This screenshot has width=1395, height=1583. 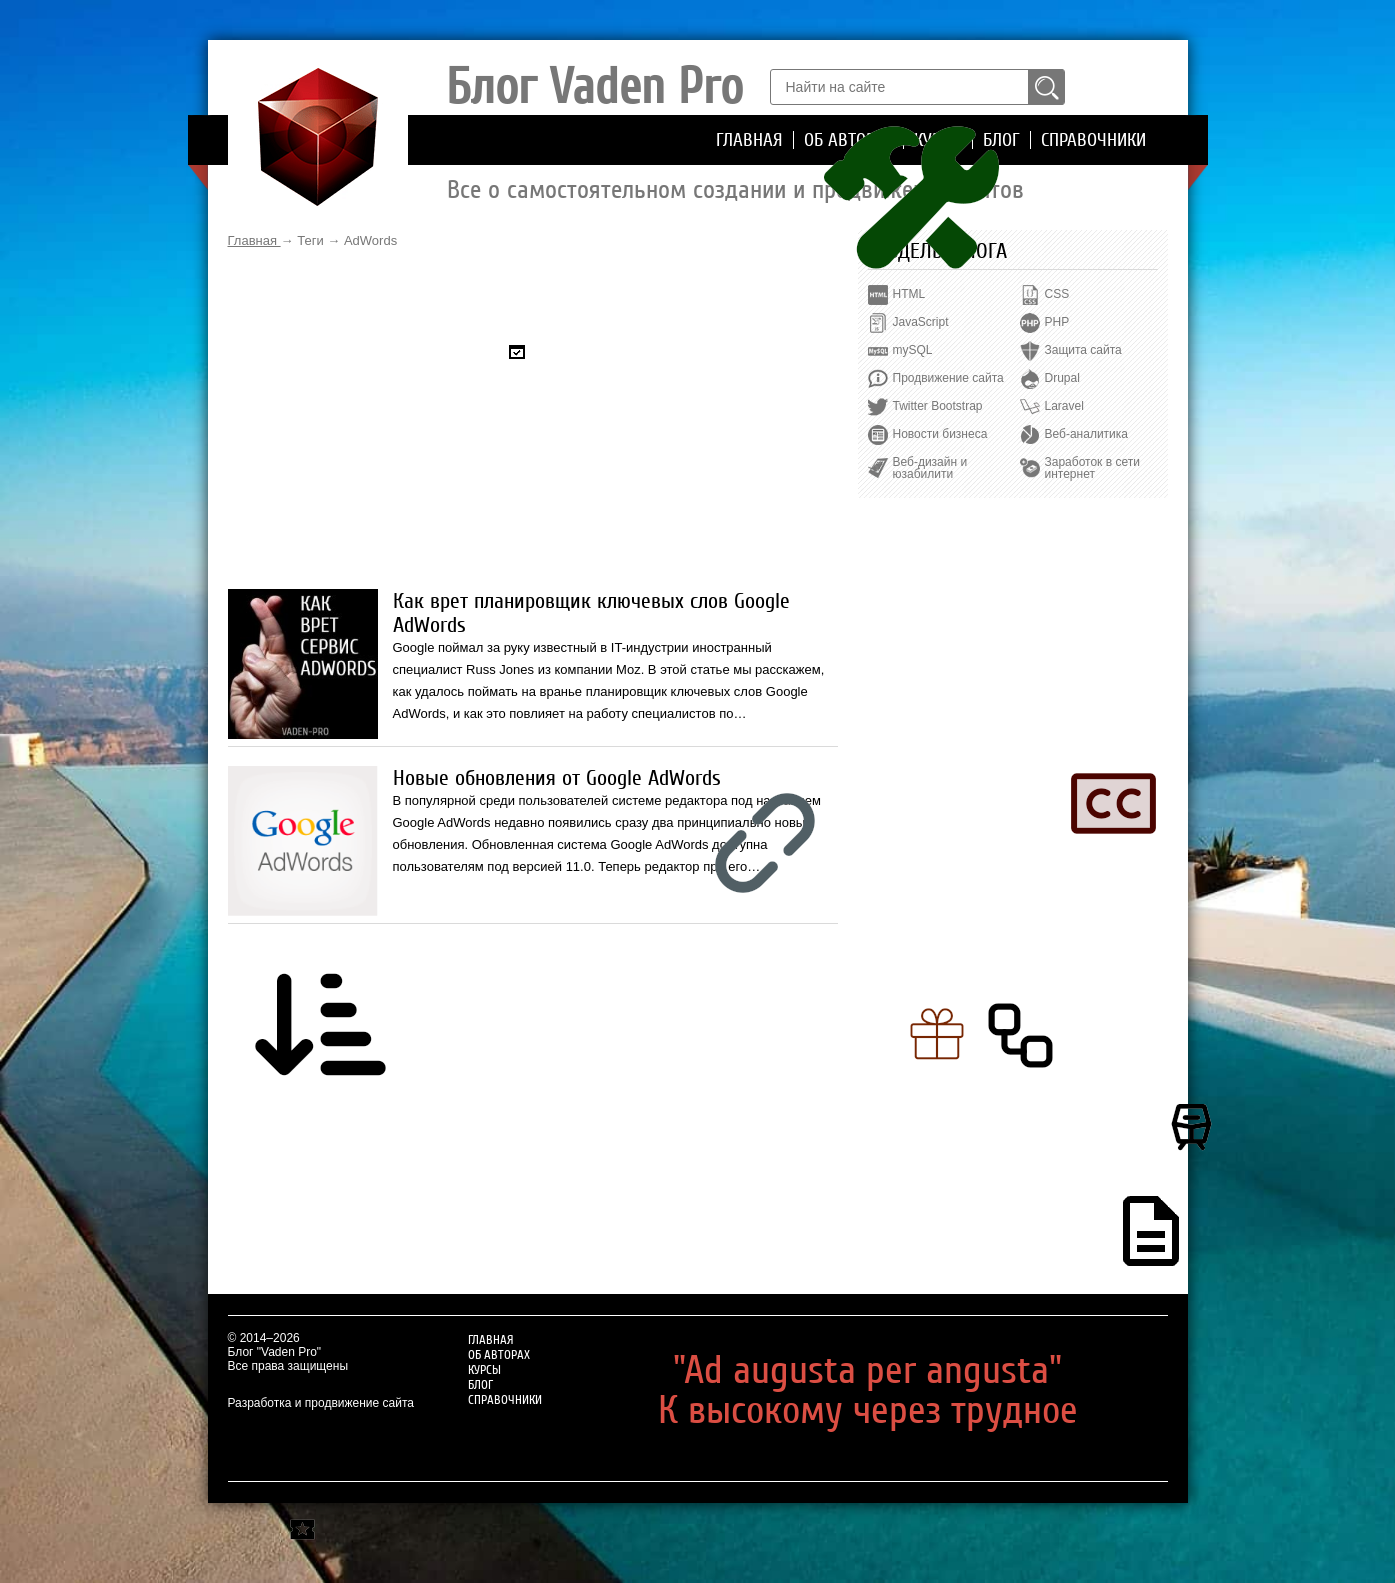 What do you see at coordinates (937, 1037) in the screenshot?
I see `view or redeem a gift` at bounding box center [937, 1037].